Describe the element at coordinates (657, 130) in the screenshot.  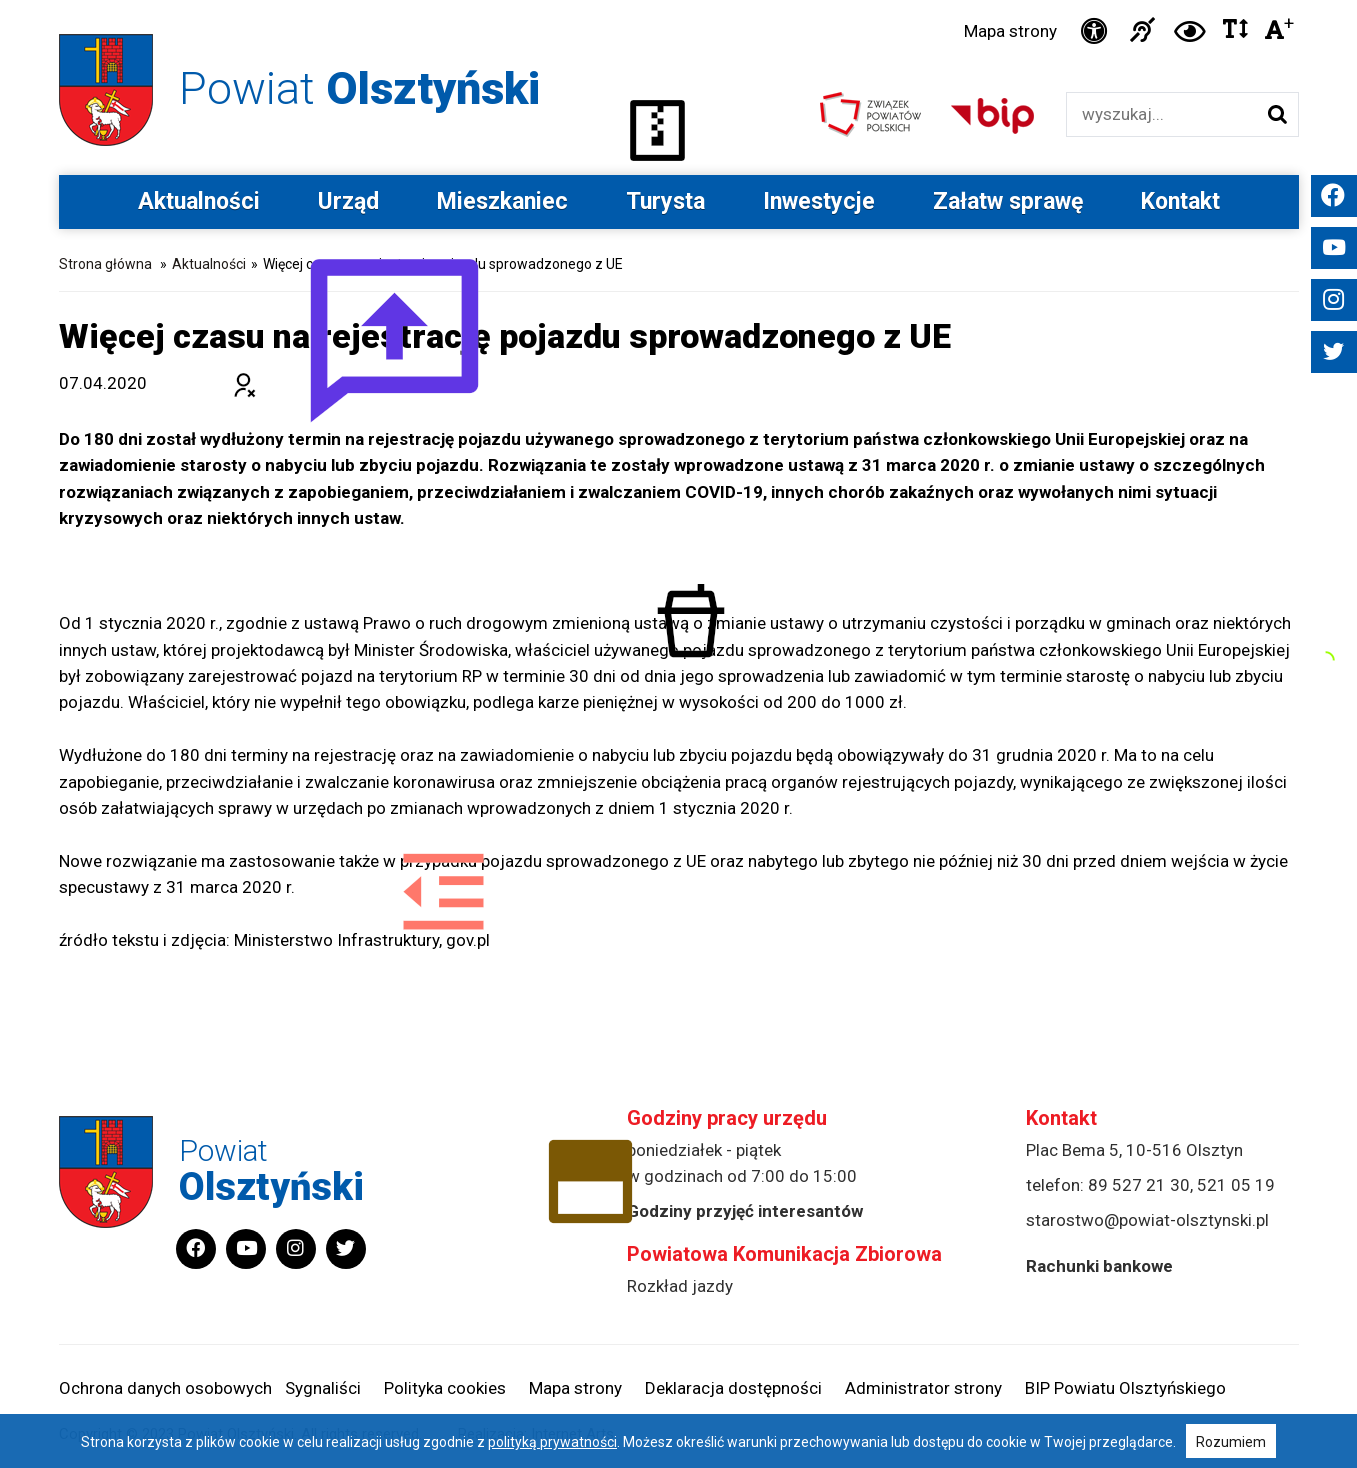
I see `view or open a compressed zip file` at that location.